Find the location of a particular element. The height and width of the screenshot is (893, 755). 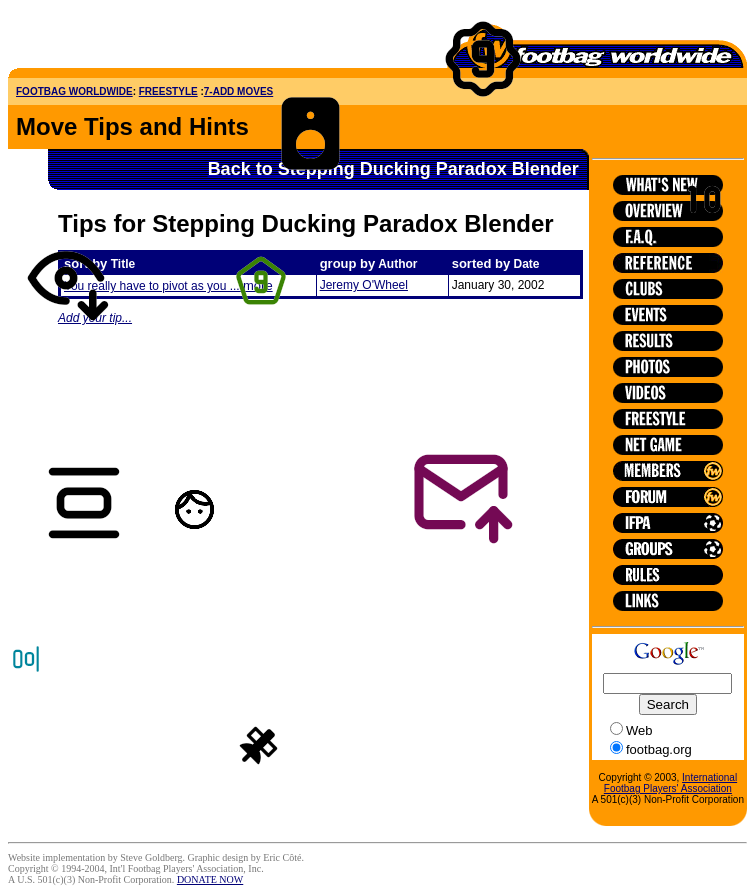

access satellite connection settings is located at coordinates (258, 745).